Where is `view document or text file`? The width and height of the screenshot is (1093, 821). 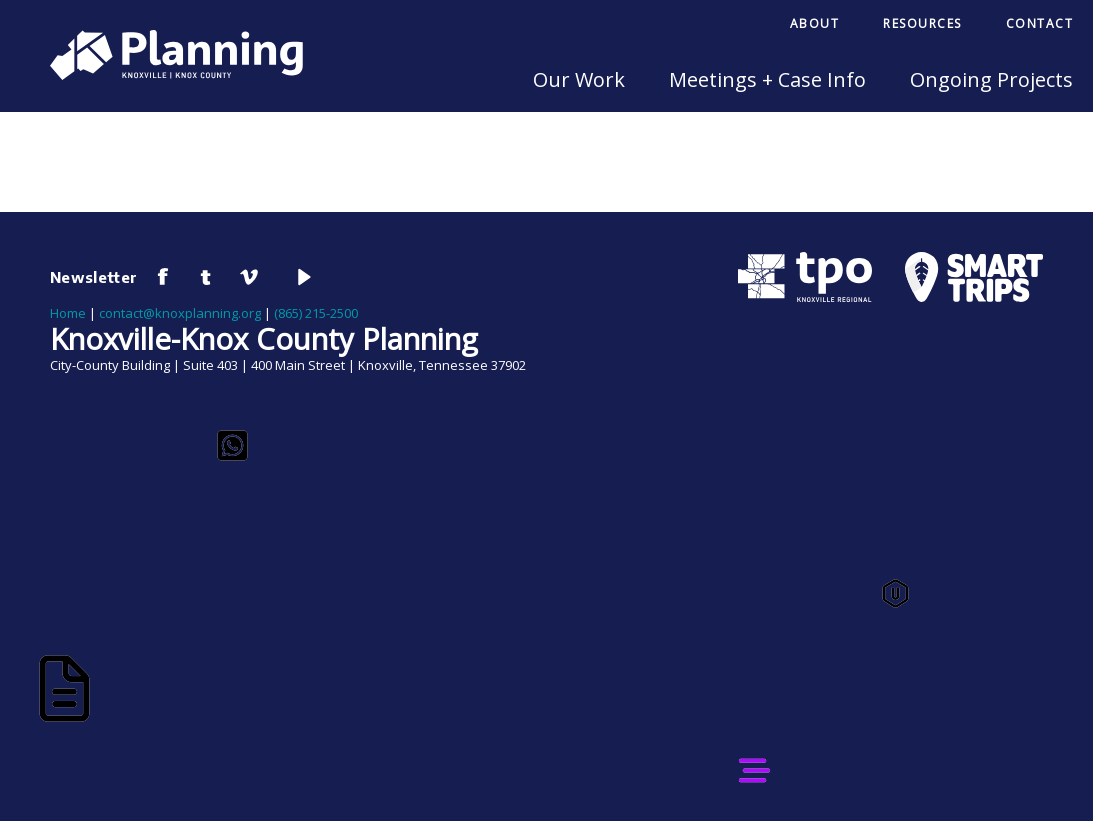
view document or text file is located at coordinates (64, 688).